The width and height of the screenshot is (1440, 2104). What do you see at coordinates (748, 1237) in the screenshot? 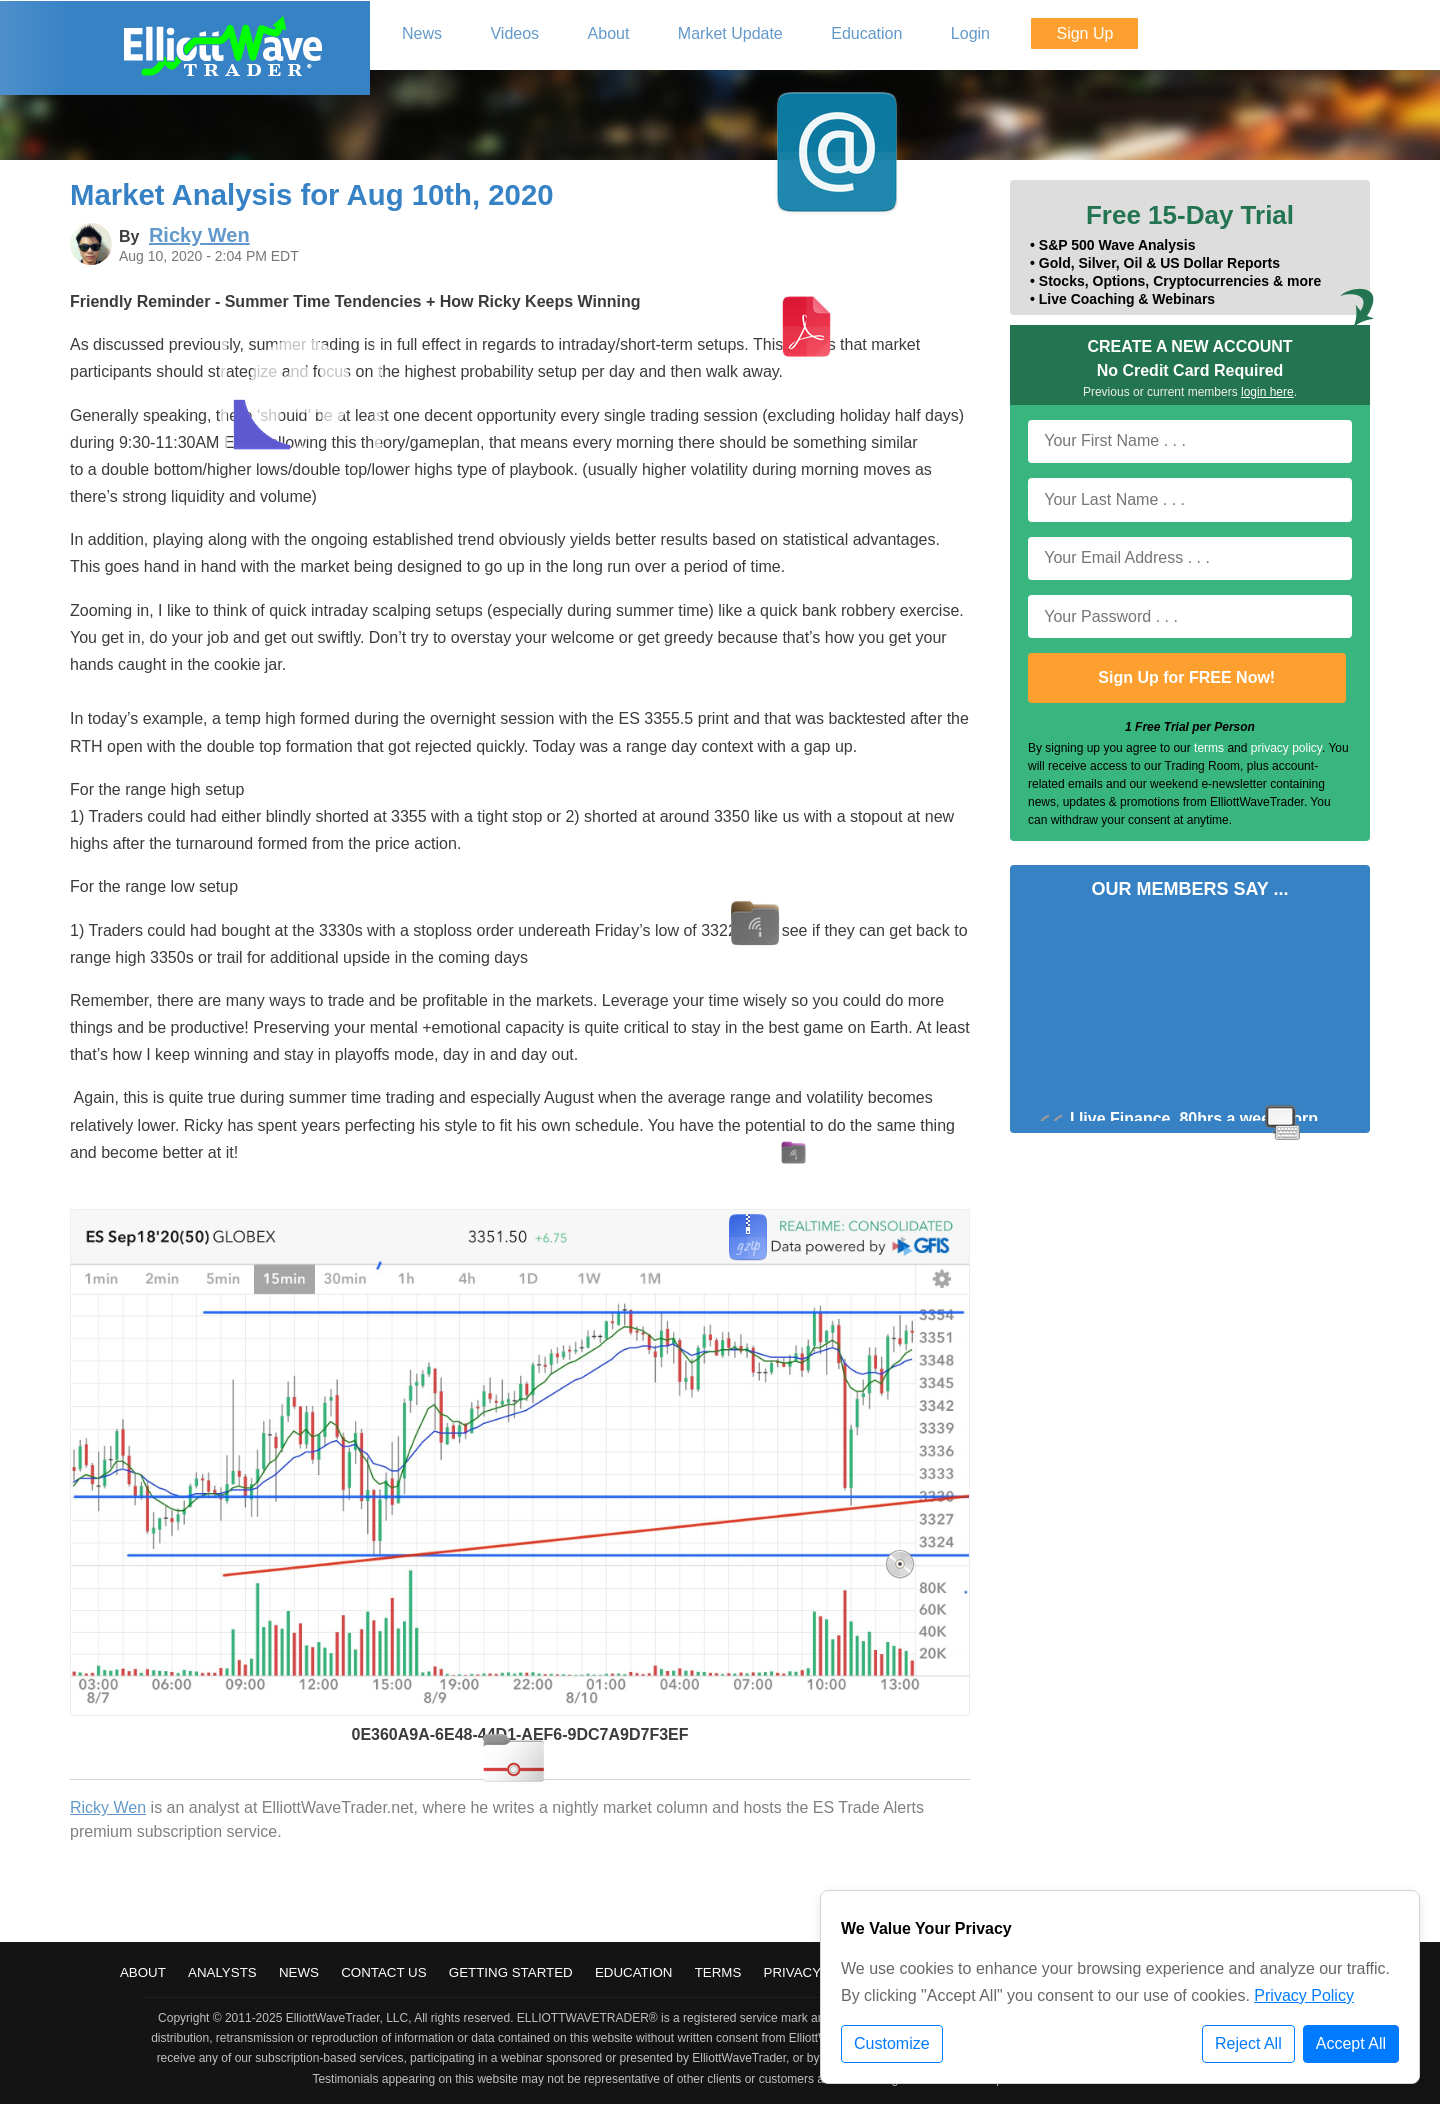
I see `a gzip compressed archive file` at bounding box center [748, 1237].